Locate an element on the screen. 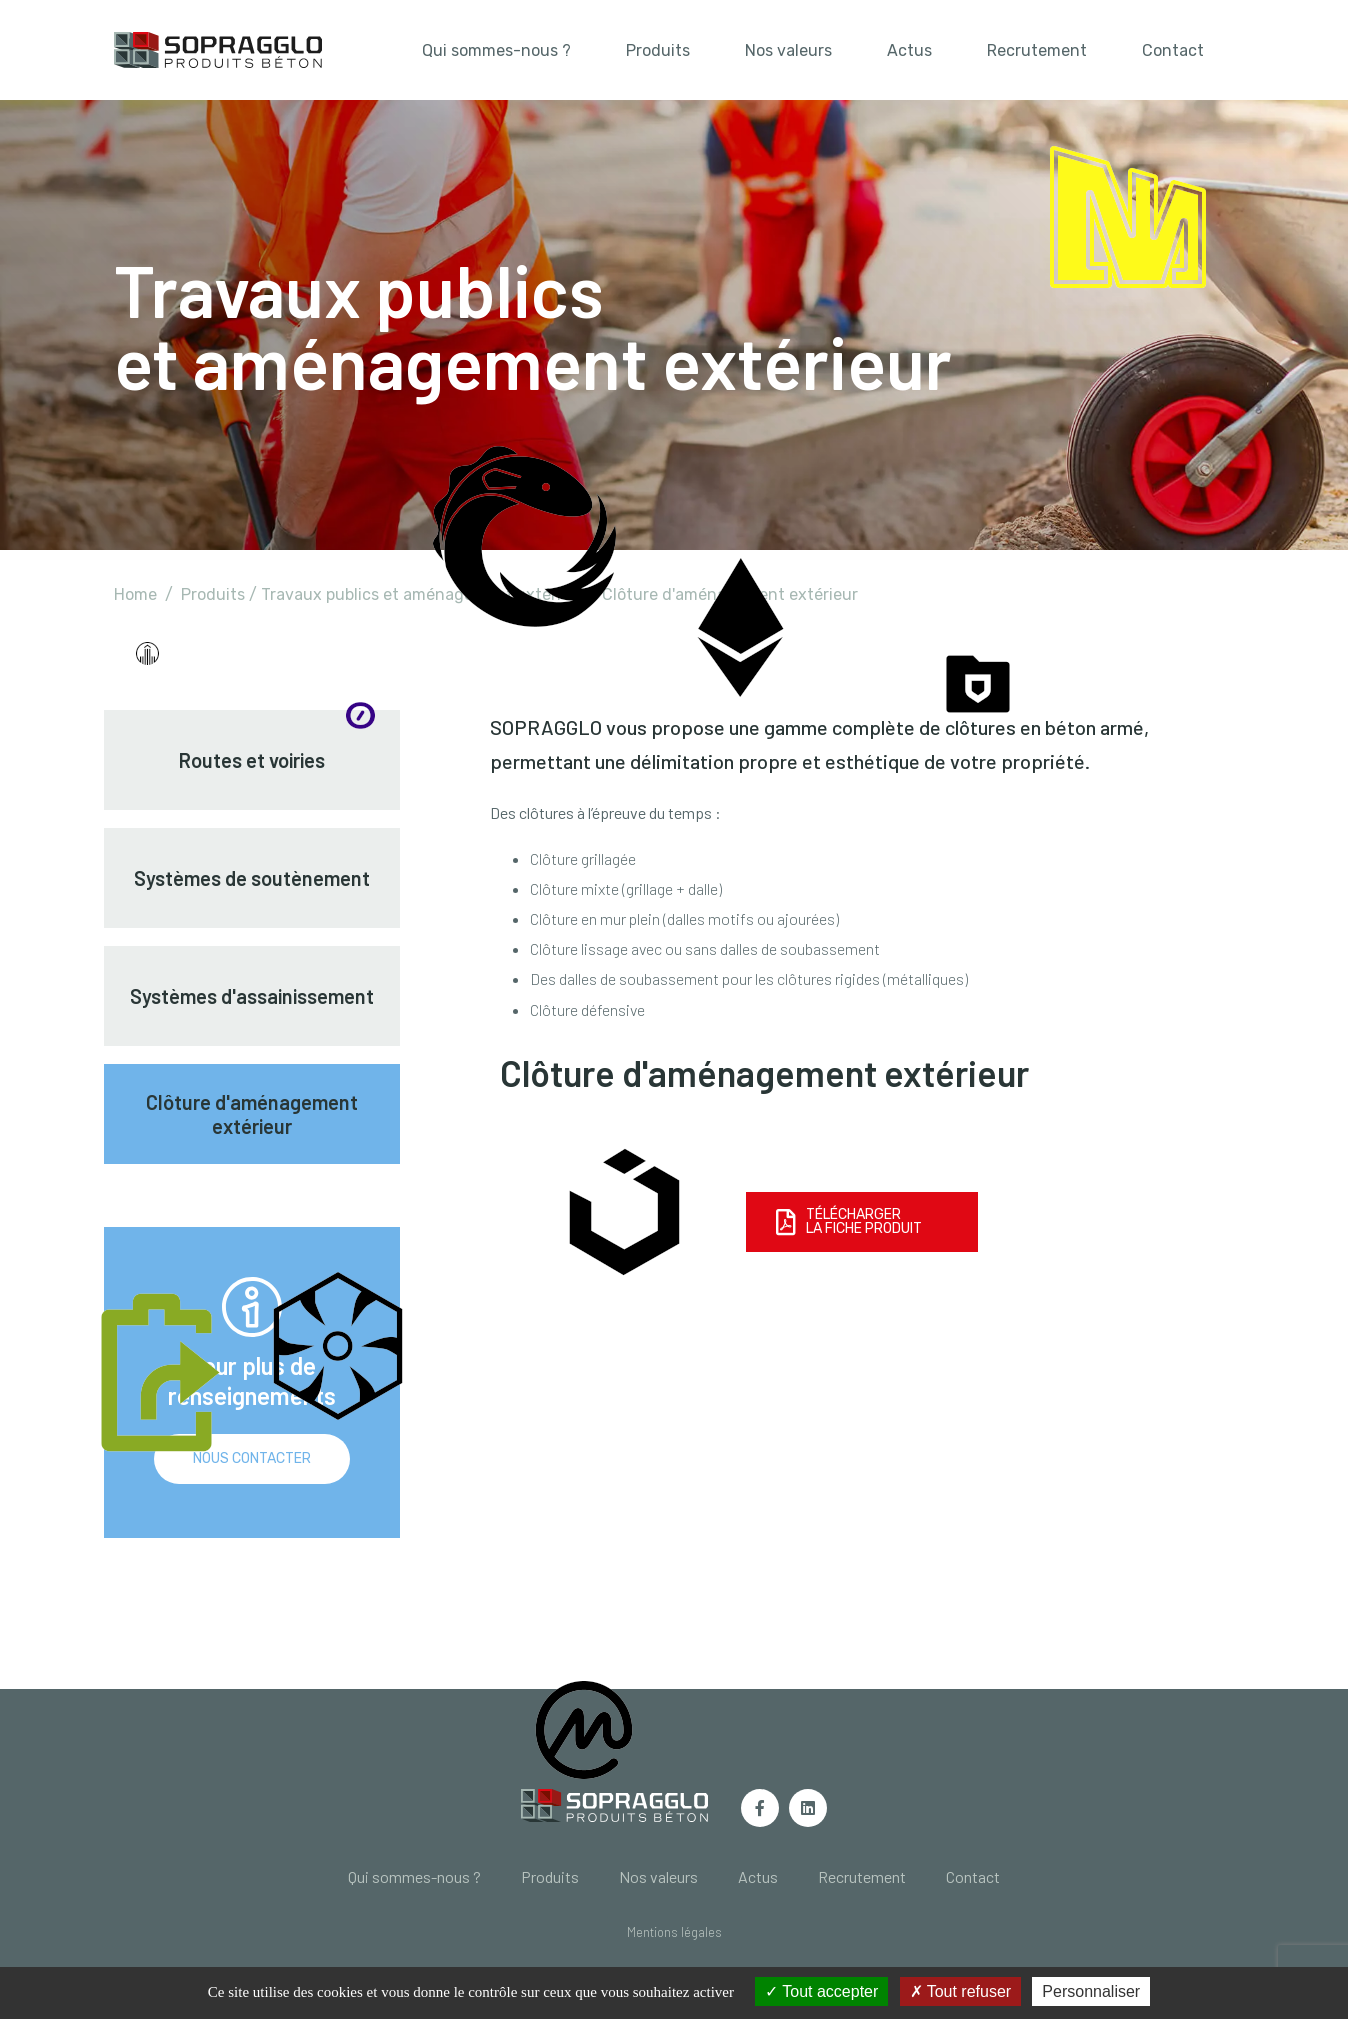 This screenshot has height=2019, width=1348. open CoinMarketCap app is located at coordinates (584, 1730).